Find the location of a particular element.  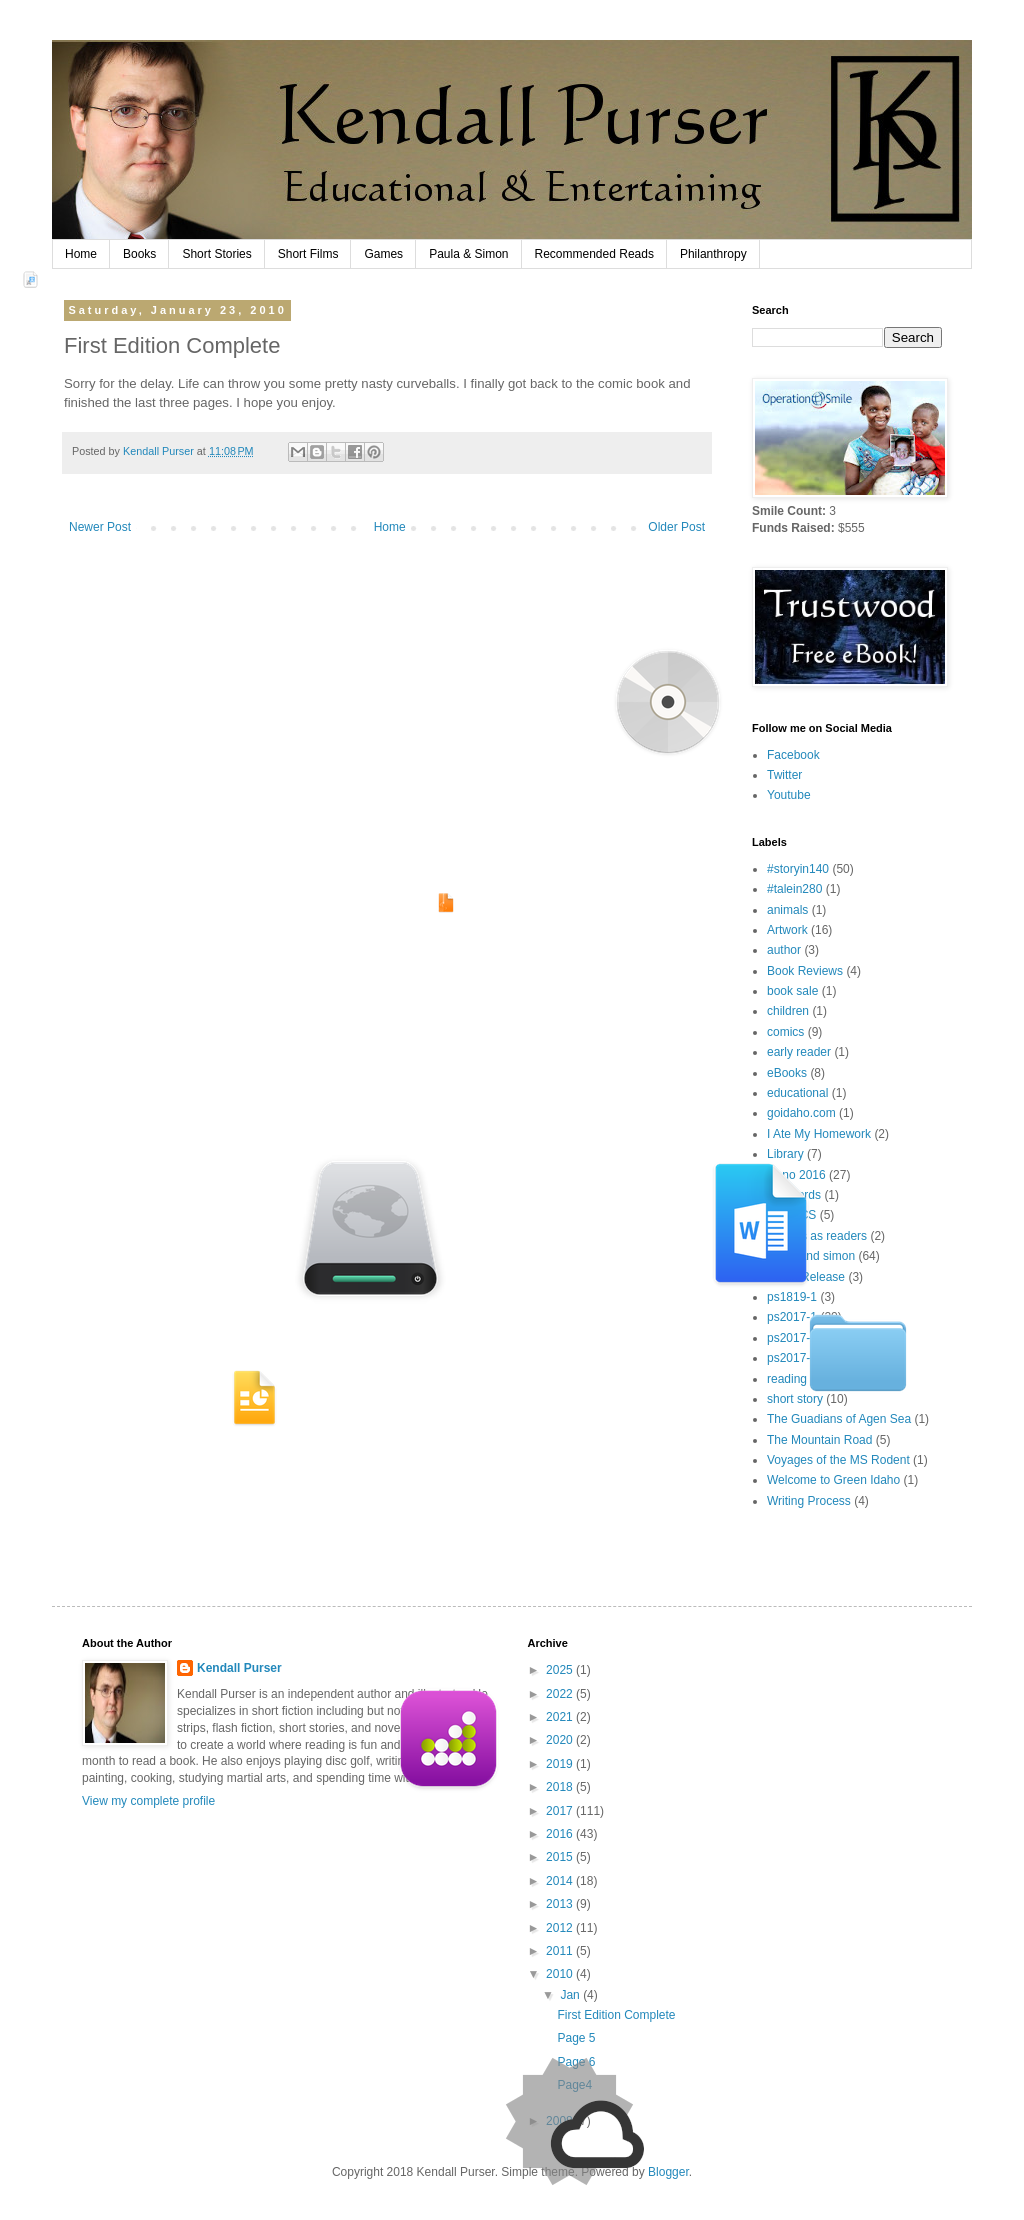

a gettext translation file for software localization is located at coordinates (30, 279).